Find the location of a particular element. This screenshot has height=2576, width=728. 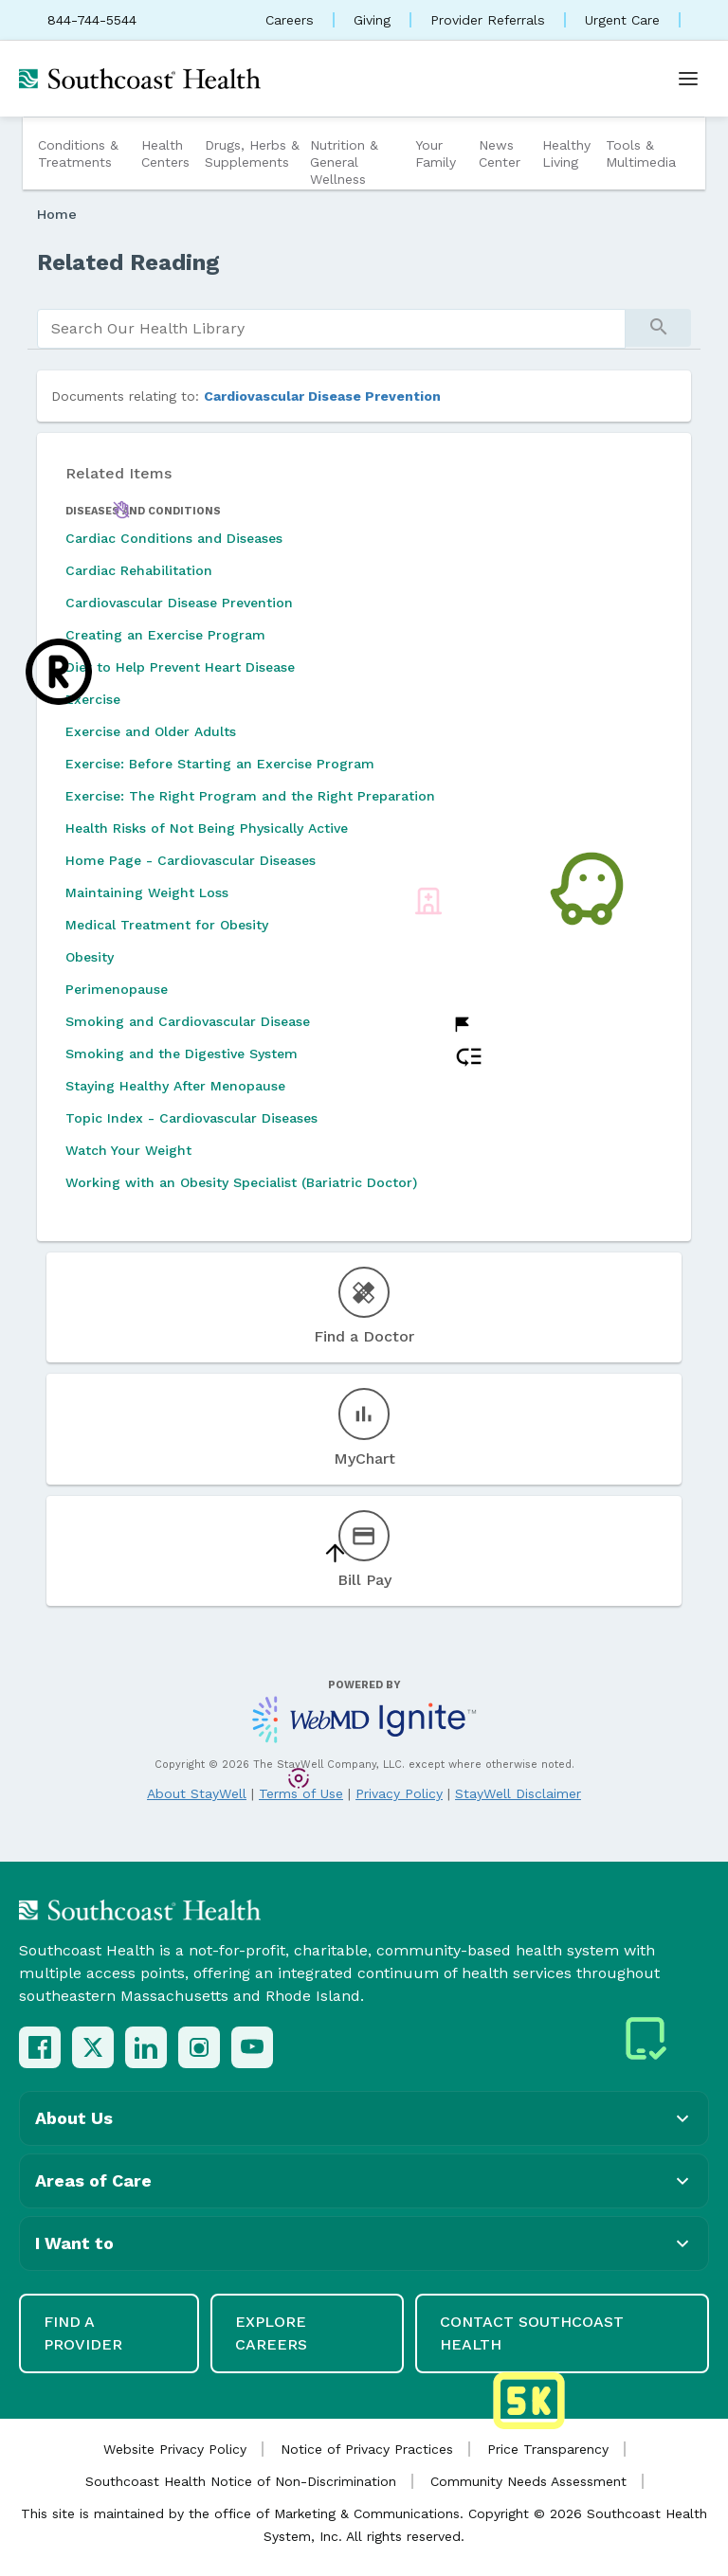

scroll to top of page is located at coordinates (335, 1553).